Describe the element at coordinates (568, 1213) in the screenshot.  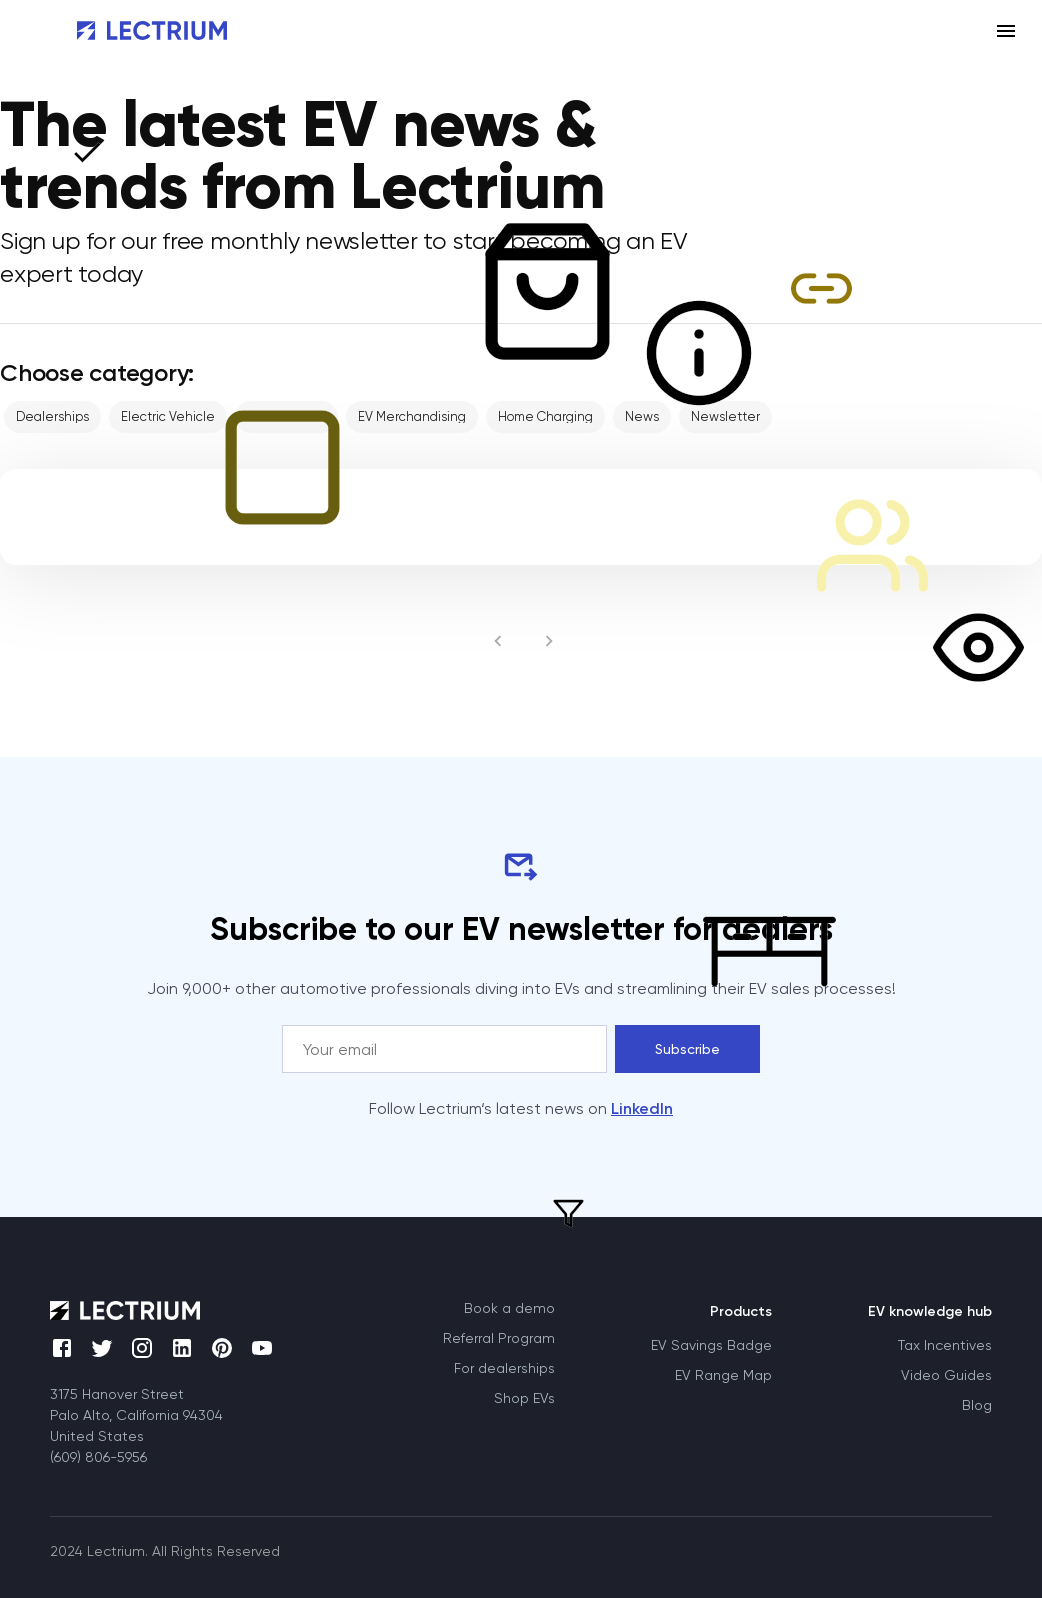
I see `filter or sort content` at that location.